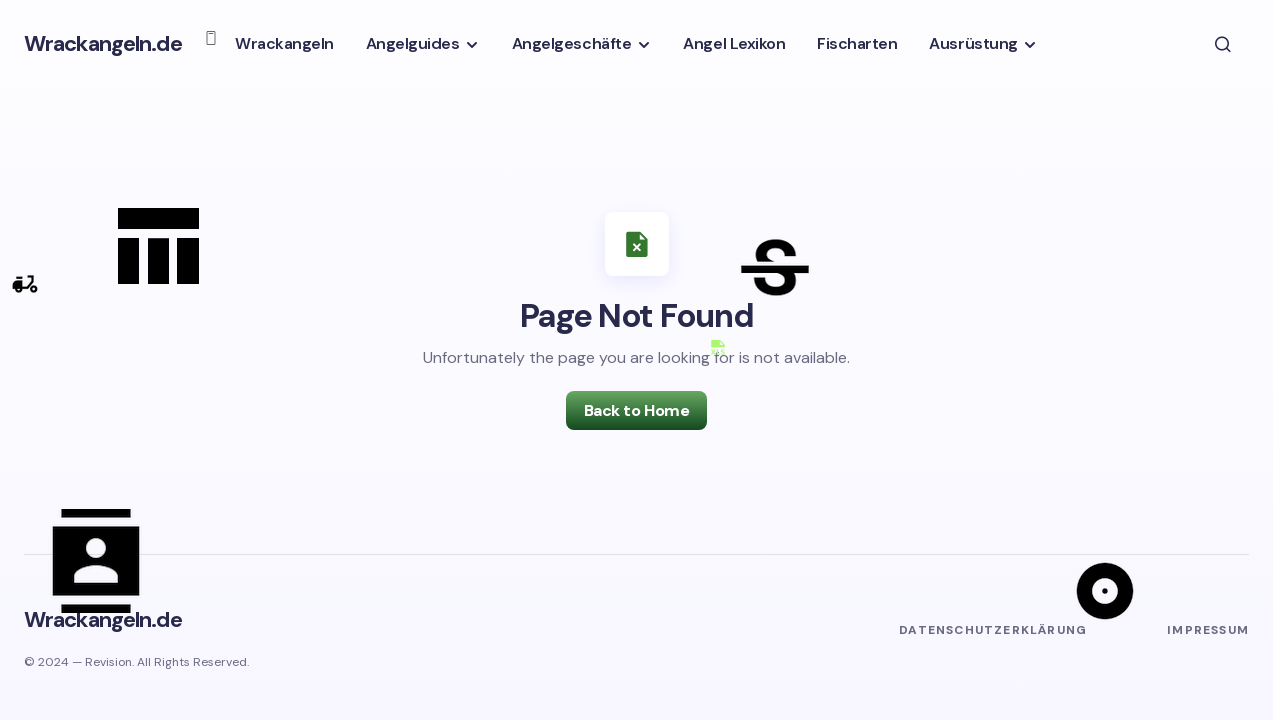  Describe the element at coordinates (25, 284) in the screenshot. I see `select moped or scooter delivery option` at that location.